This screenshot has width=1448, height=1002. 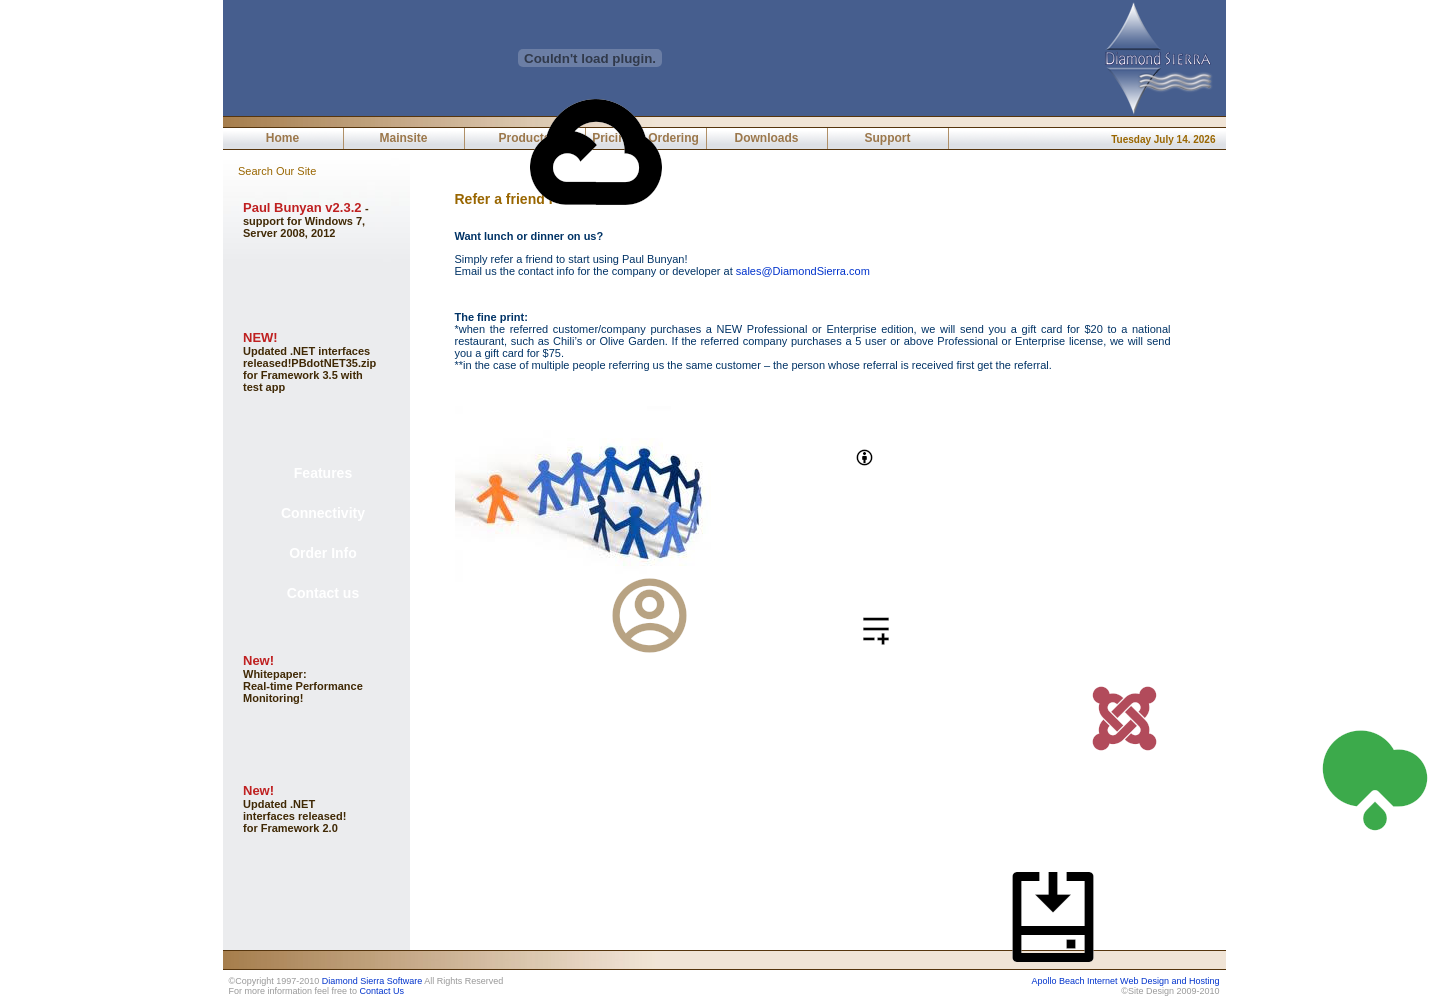 I want to click on access Google Cloud services, so click(x=596, y=152).